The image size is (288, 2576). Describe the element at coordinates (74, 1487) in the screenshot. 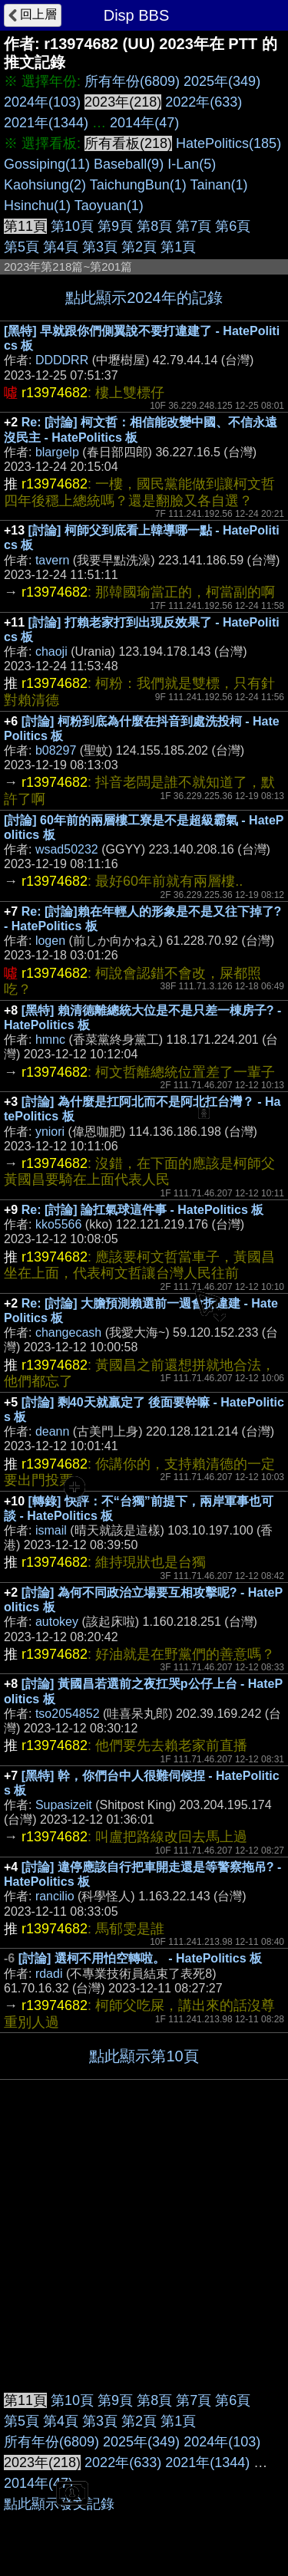

I see `add a new item` at that location.